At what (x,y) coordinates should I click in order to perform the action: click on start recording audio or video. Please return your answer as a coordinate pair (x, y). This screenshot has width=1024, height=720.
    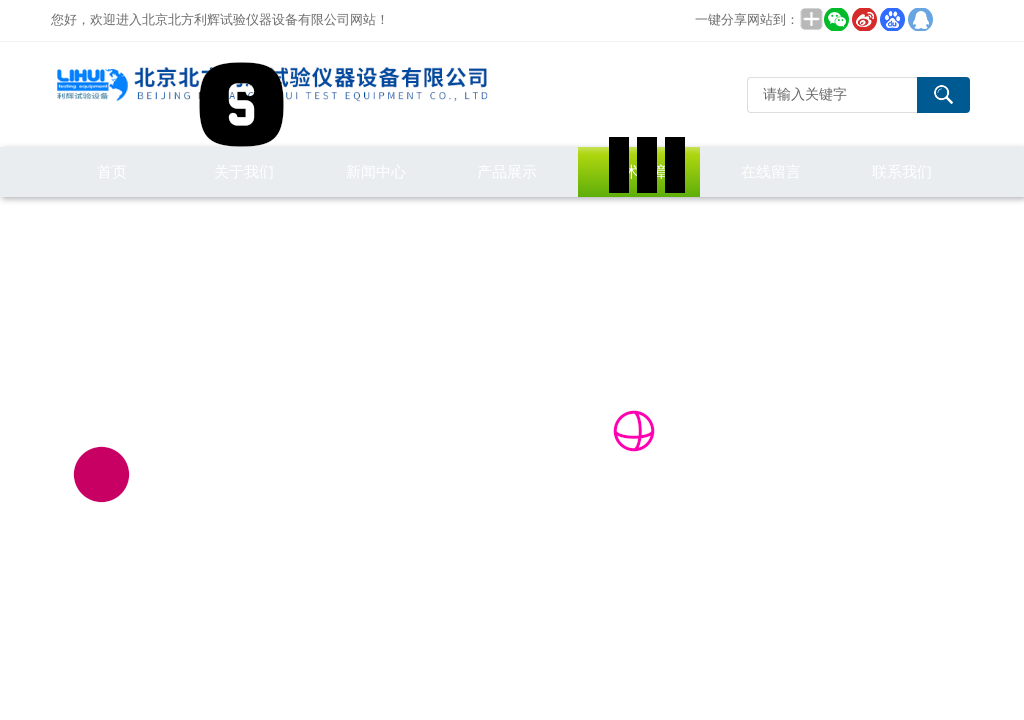
    Looking at the image, I should click on (101, 474).